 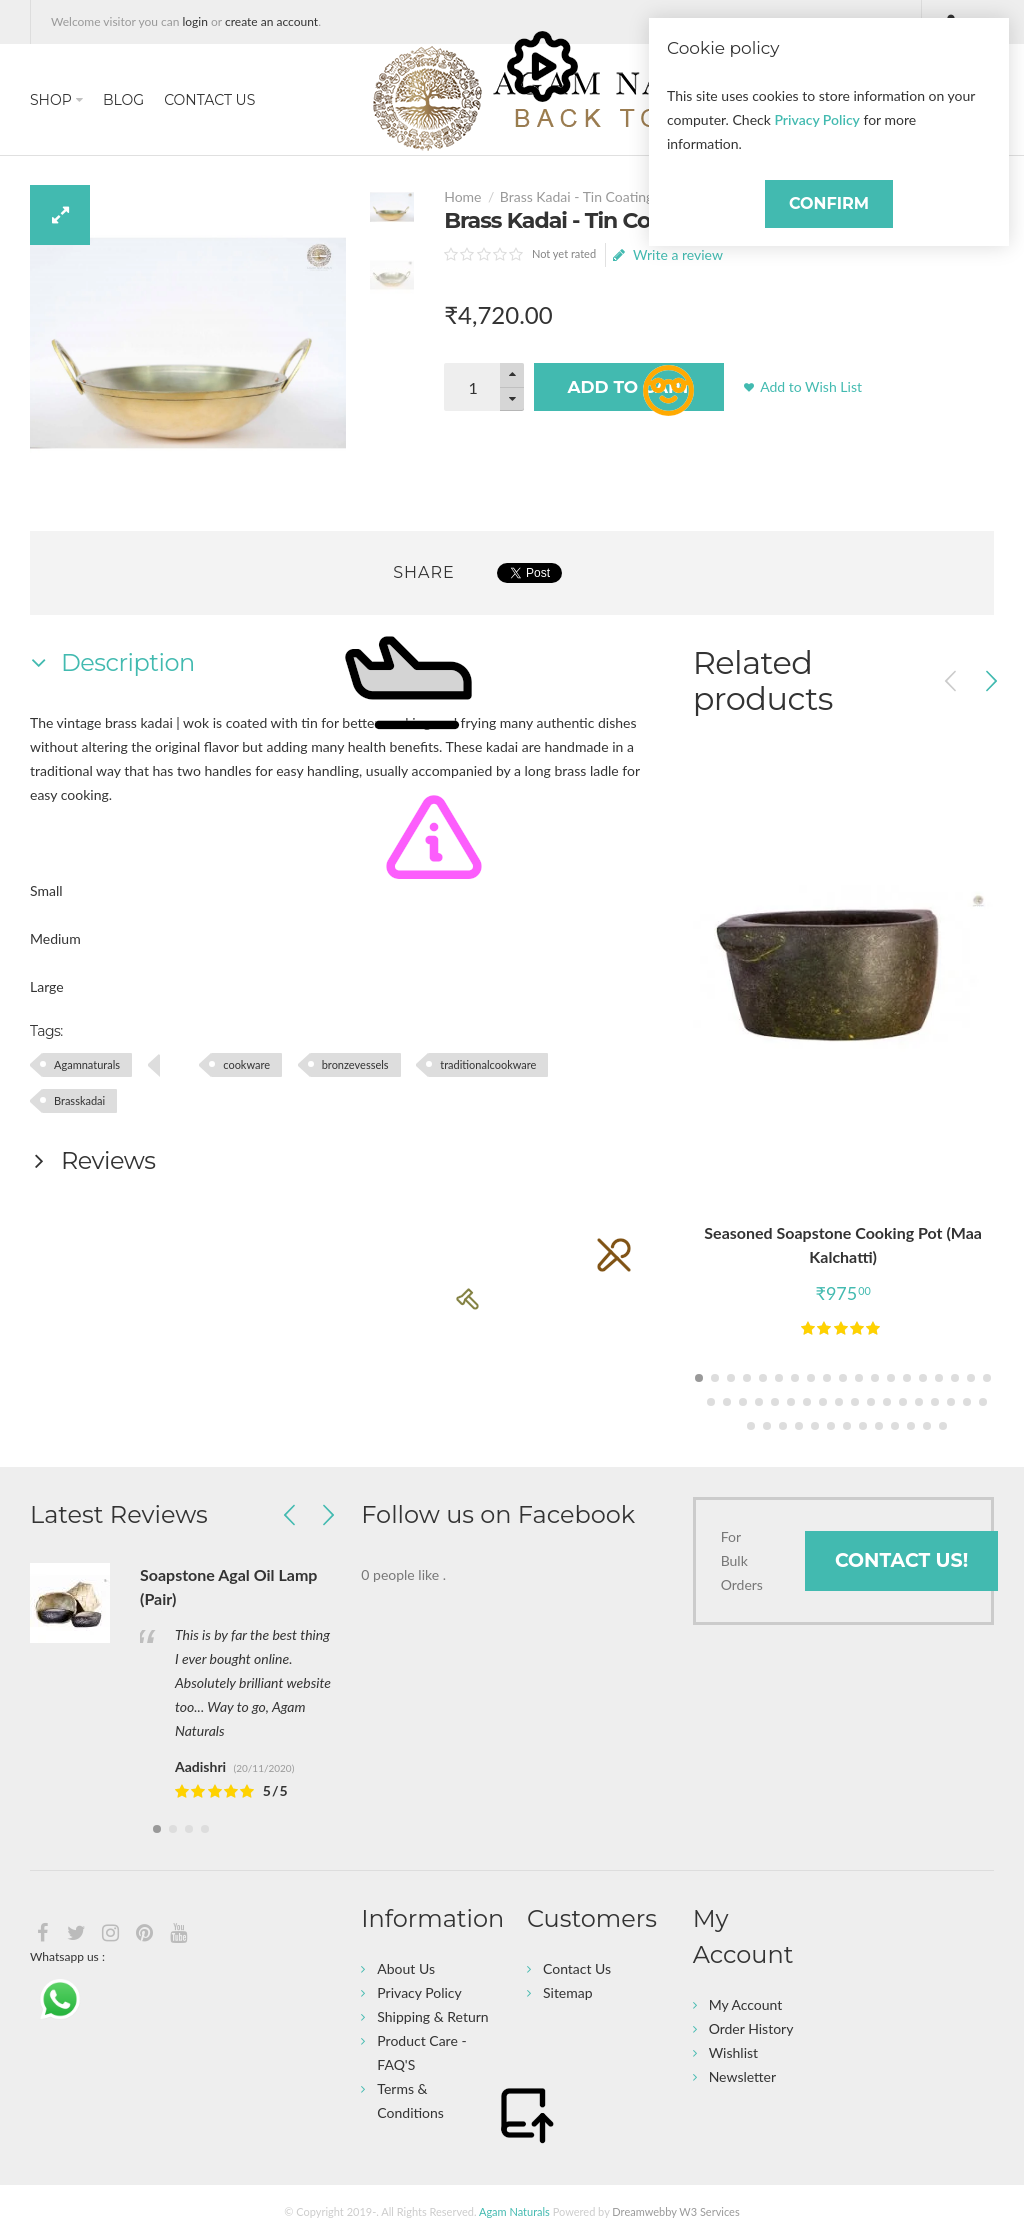 What do you see at coordinates (434, 840) in the screenshot?
I see `view important information or notice` at bounding box center [434, 840].